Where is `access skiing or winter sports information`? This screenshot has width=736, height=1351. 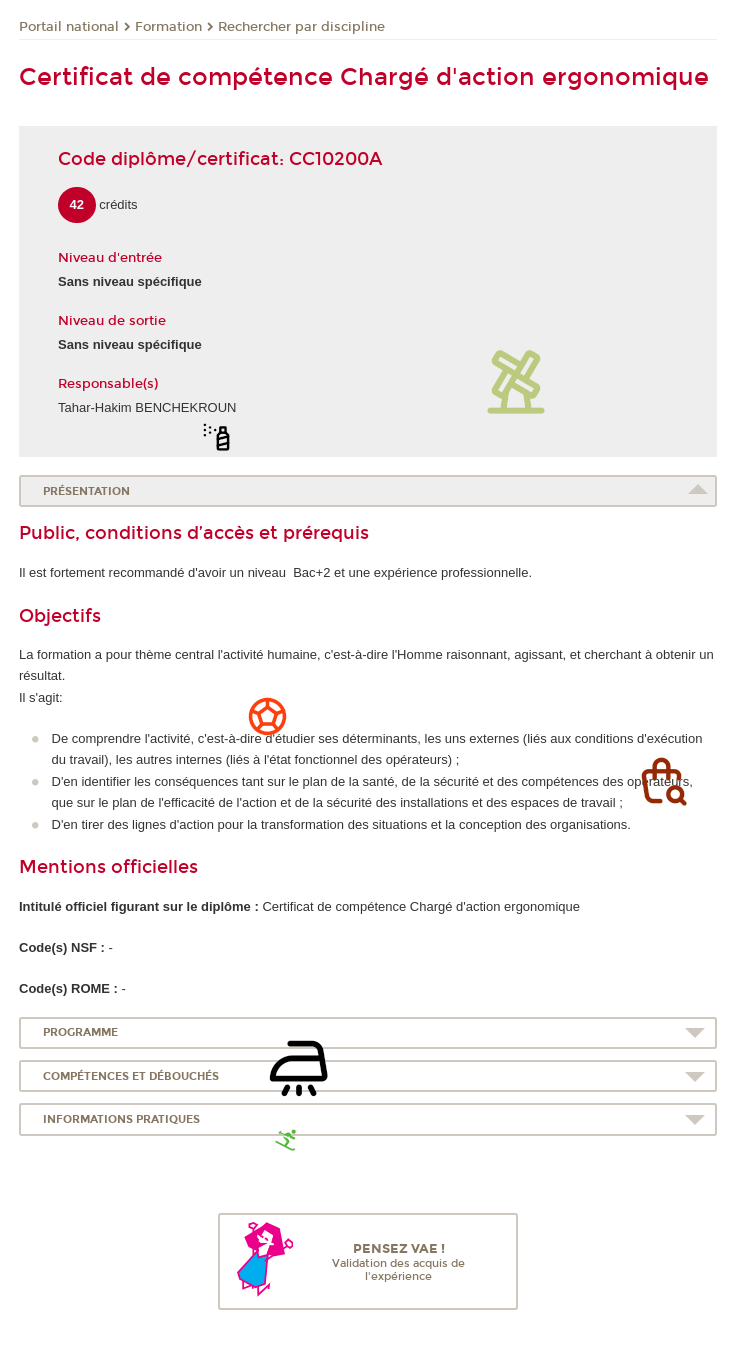
access skiing or winter sports information is located at coordinates (286, 1139).